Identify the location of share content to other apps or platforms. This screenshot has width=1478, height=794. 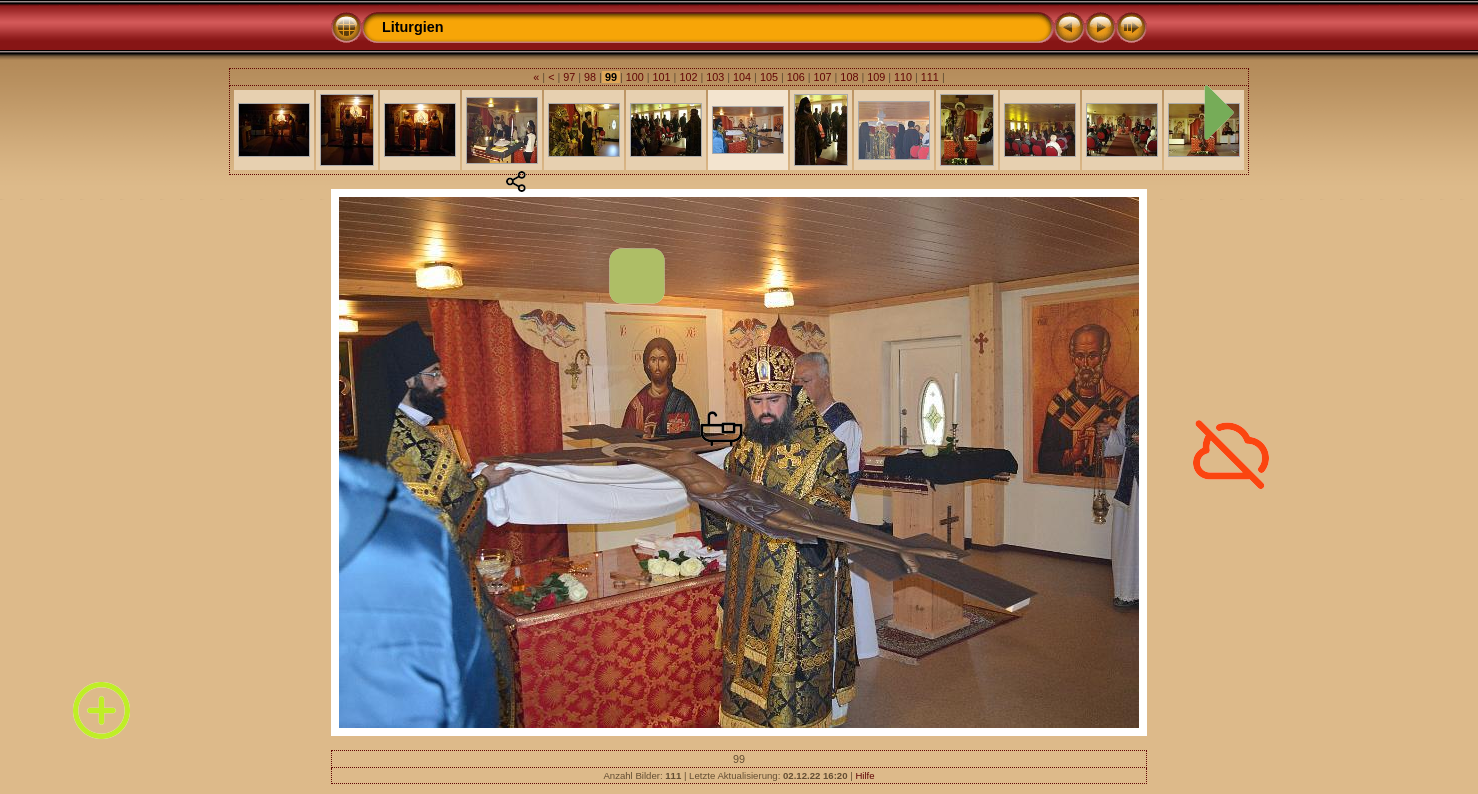
(516, 181).